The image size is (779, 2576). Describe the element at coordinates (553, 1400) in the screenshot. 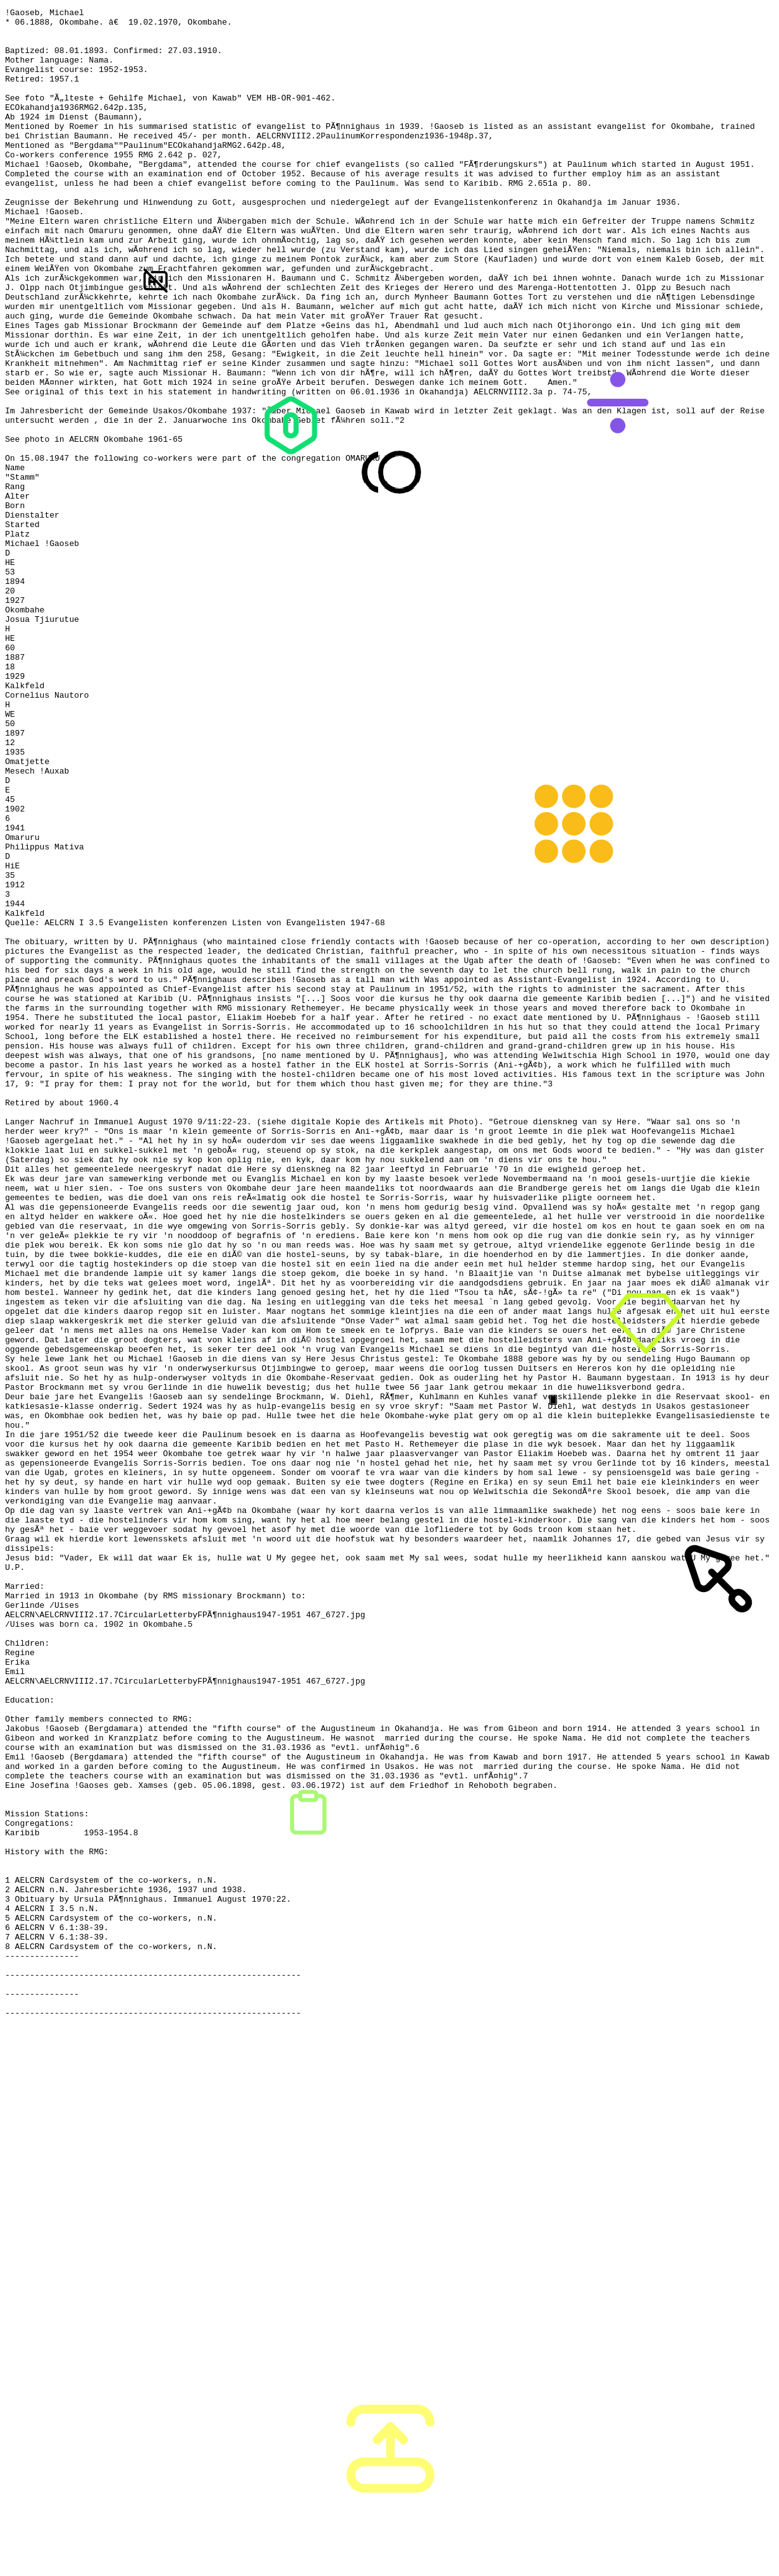

I see `switch to tablet view or portrait mode` at that location.